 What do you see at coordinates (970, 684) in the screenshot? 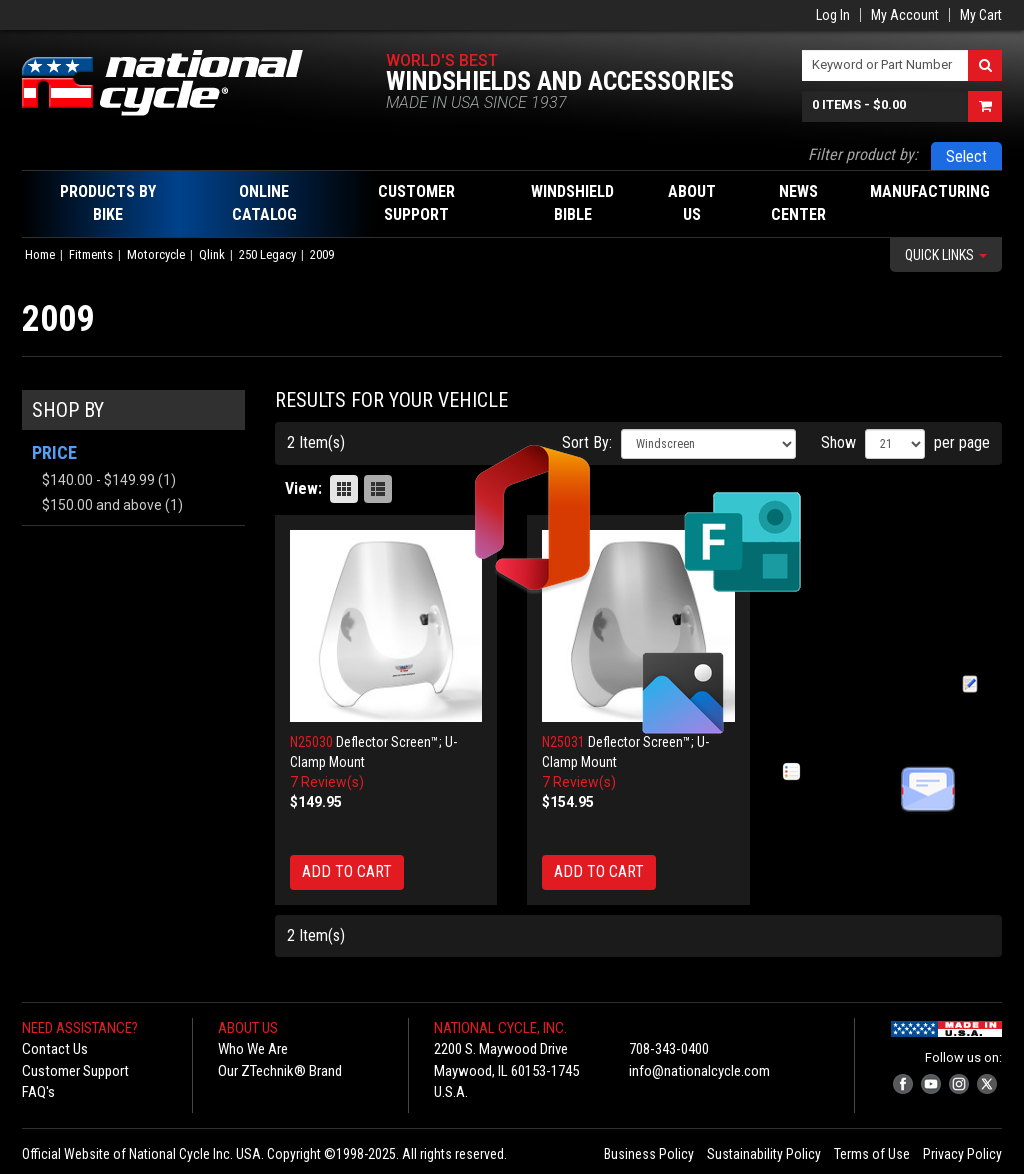
I see `open gedit text editor` at bounding box center [970, 684].